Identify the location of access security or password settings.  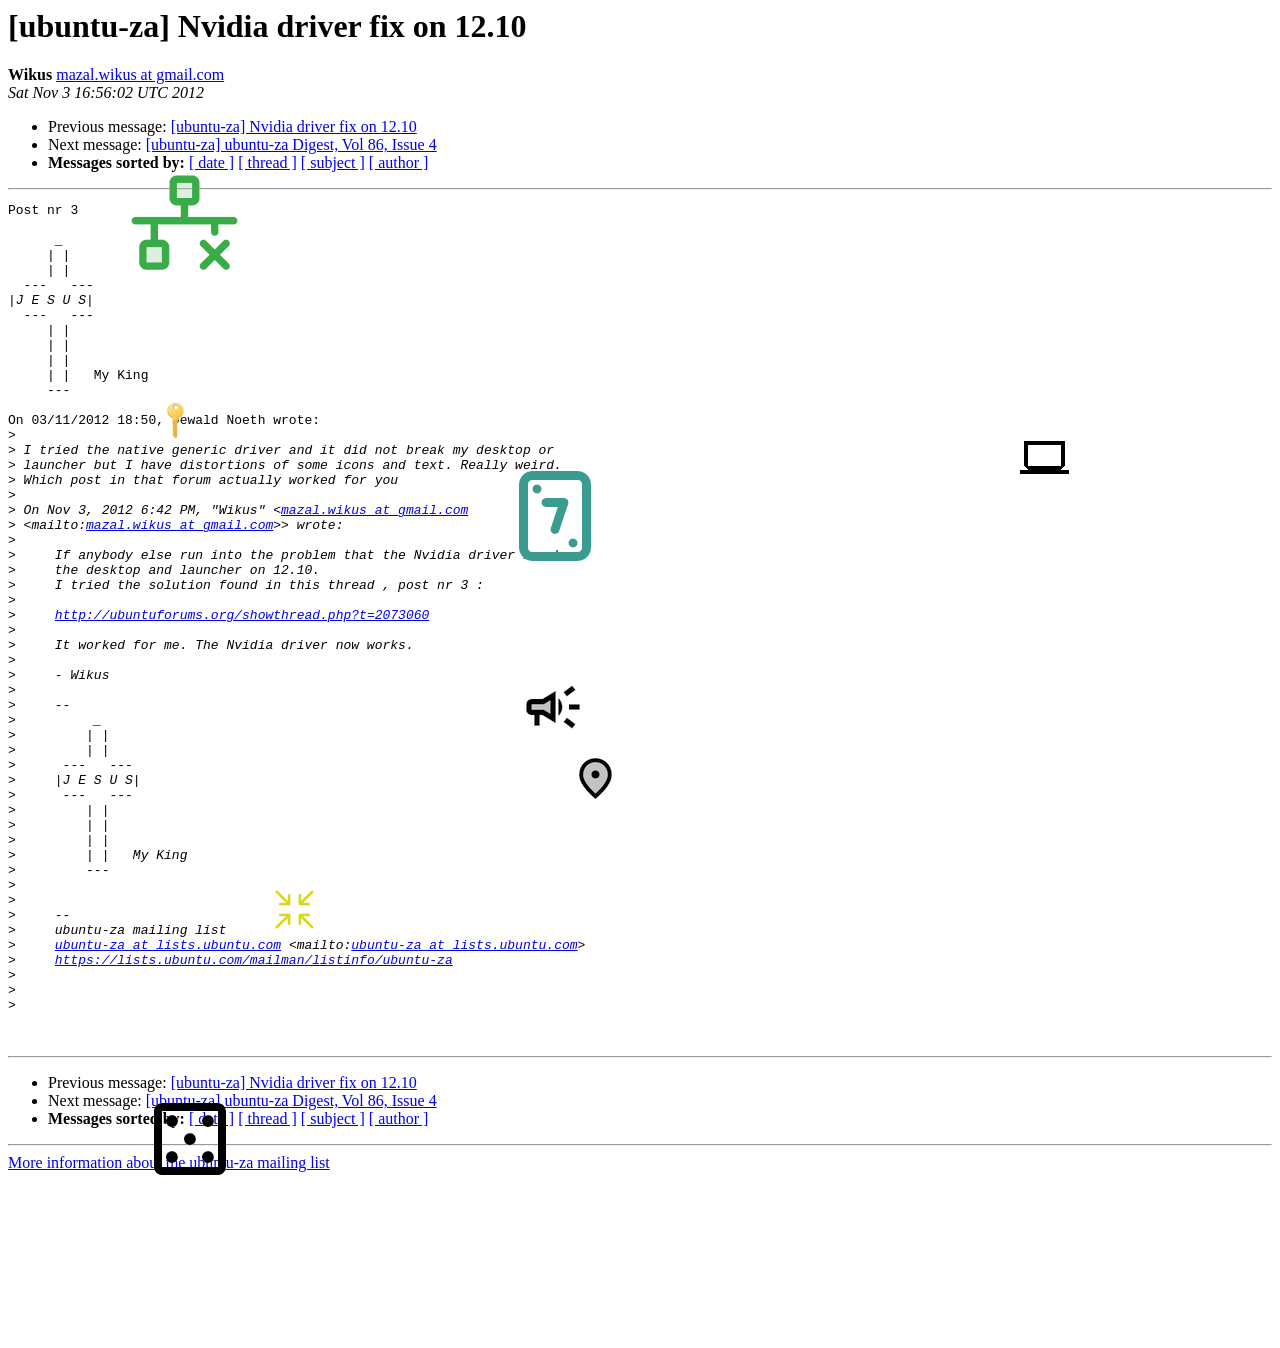
(175, 420).